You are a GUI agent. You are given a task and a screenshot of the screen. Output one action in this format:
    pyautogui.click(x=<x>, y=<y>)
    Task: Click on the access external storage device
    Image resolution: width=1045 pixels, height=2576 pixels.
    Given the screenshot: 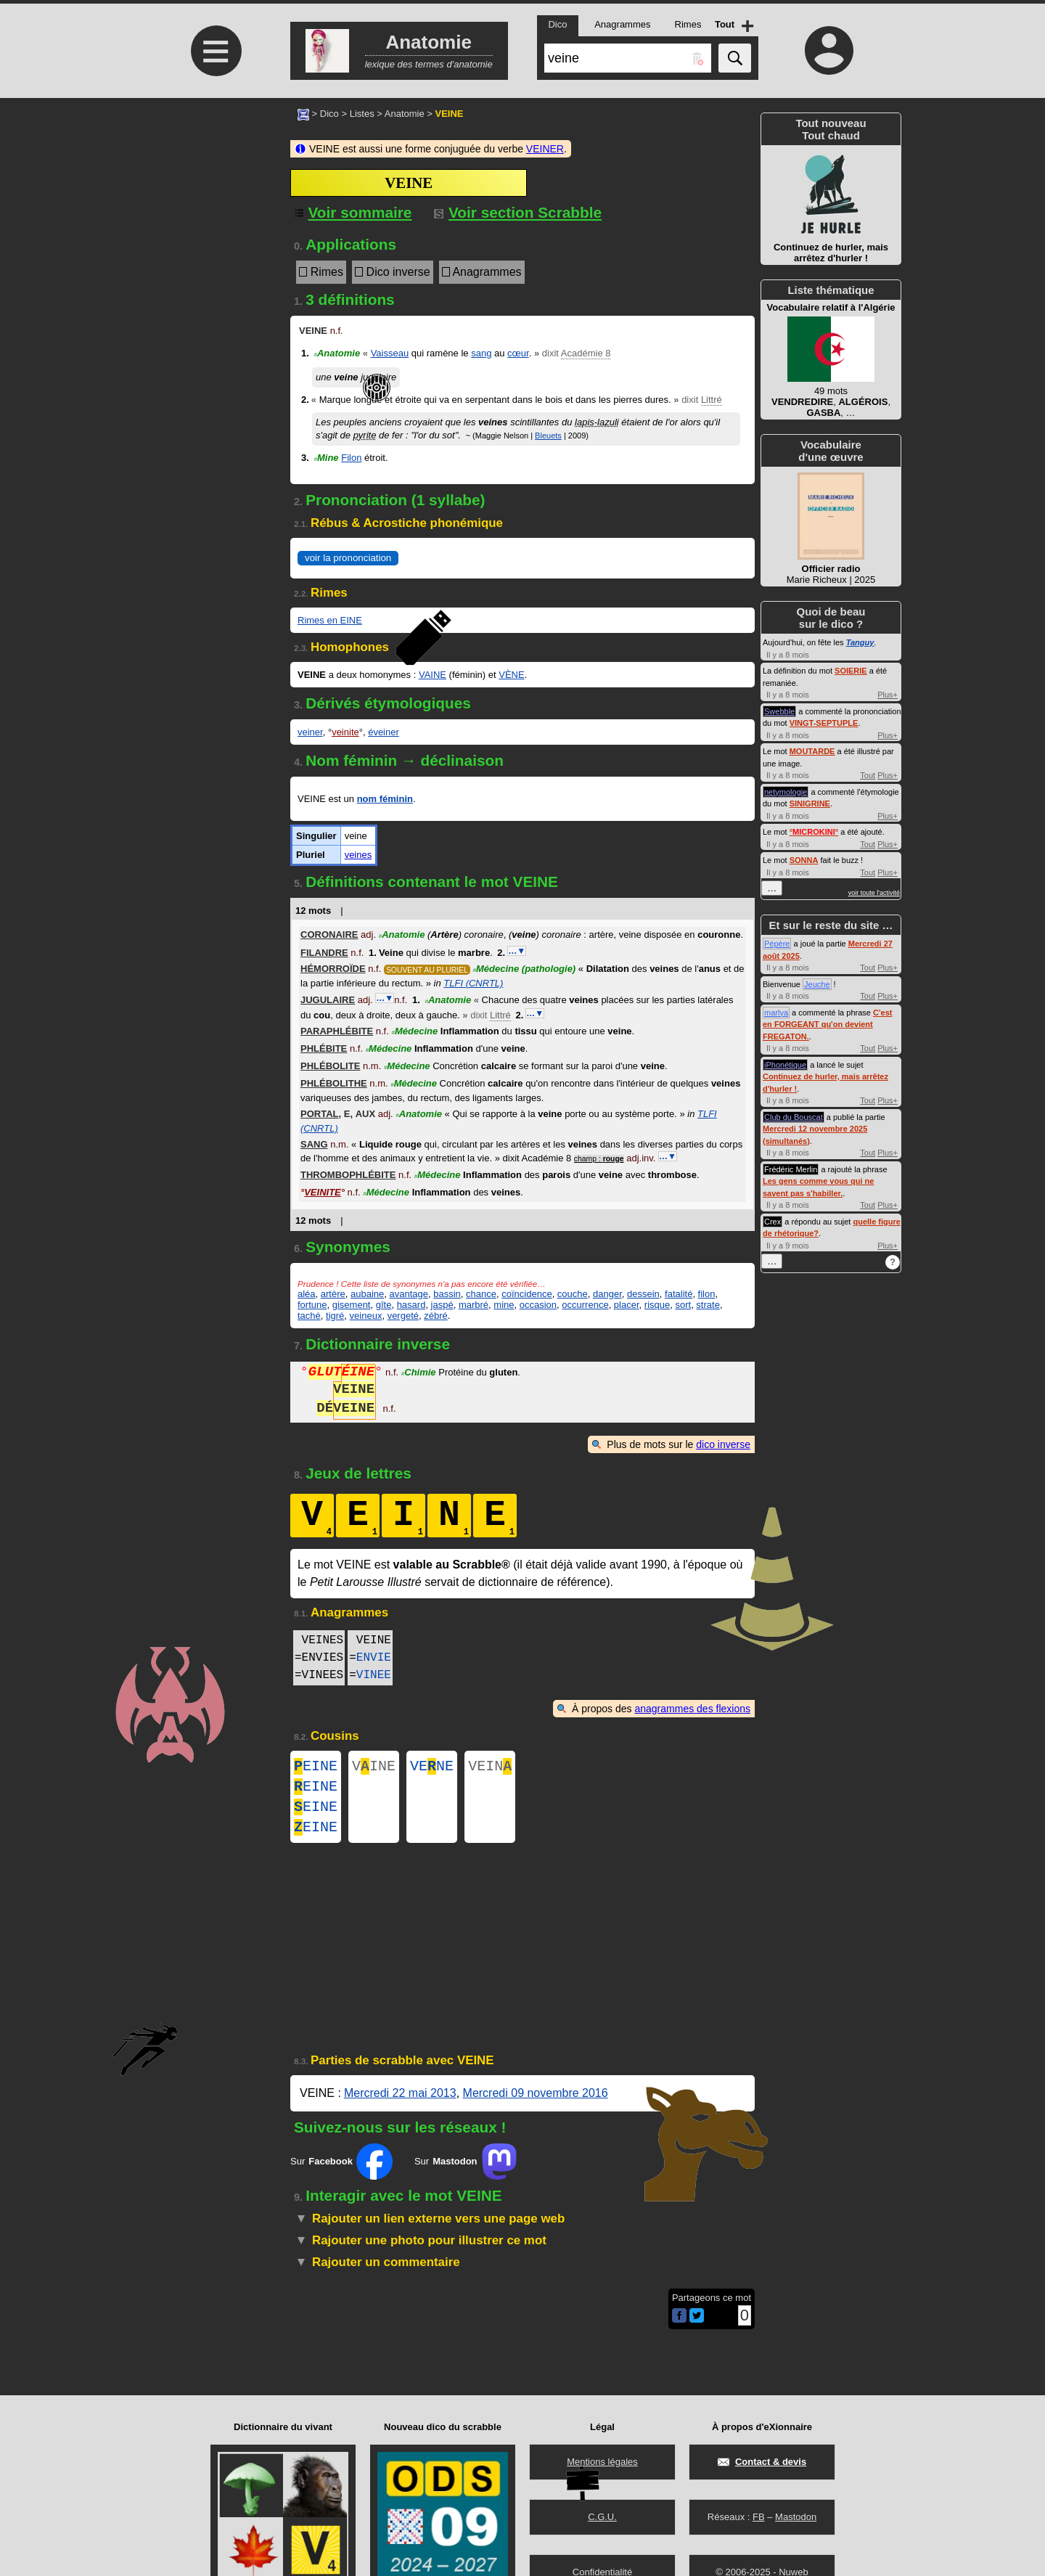 What is the action you would take?
    pyautogui.click(x=424, y=637)
    